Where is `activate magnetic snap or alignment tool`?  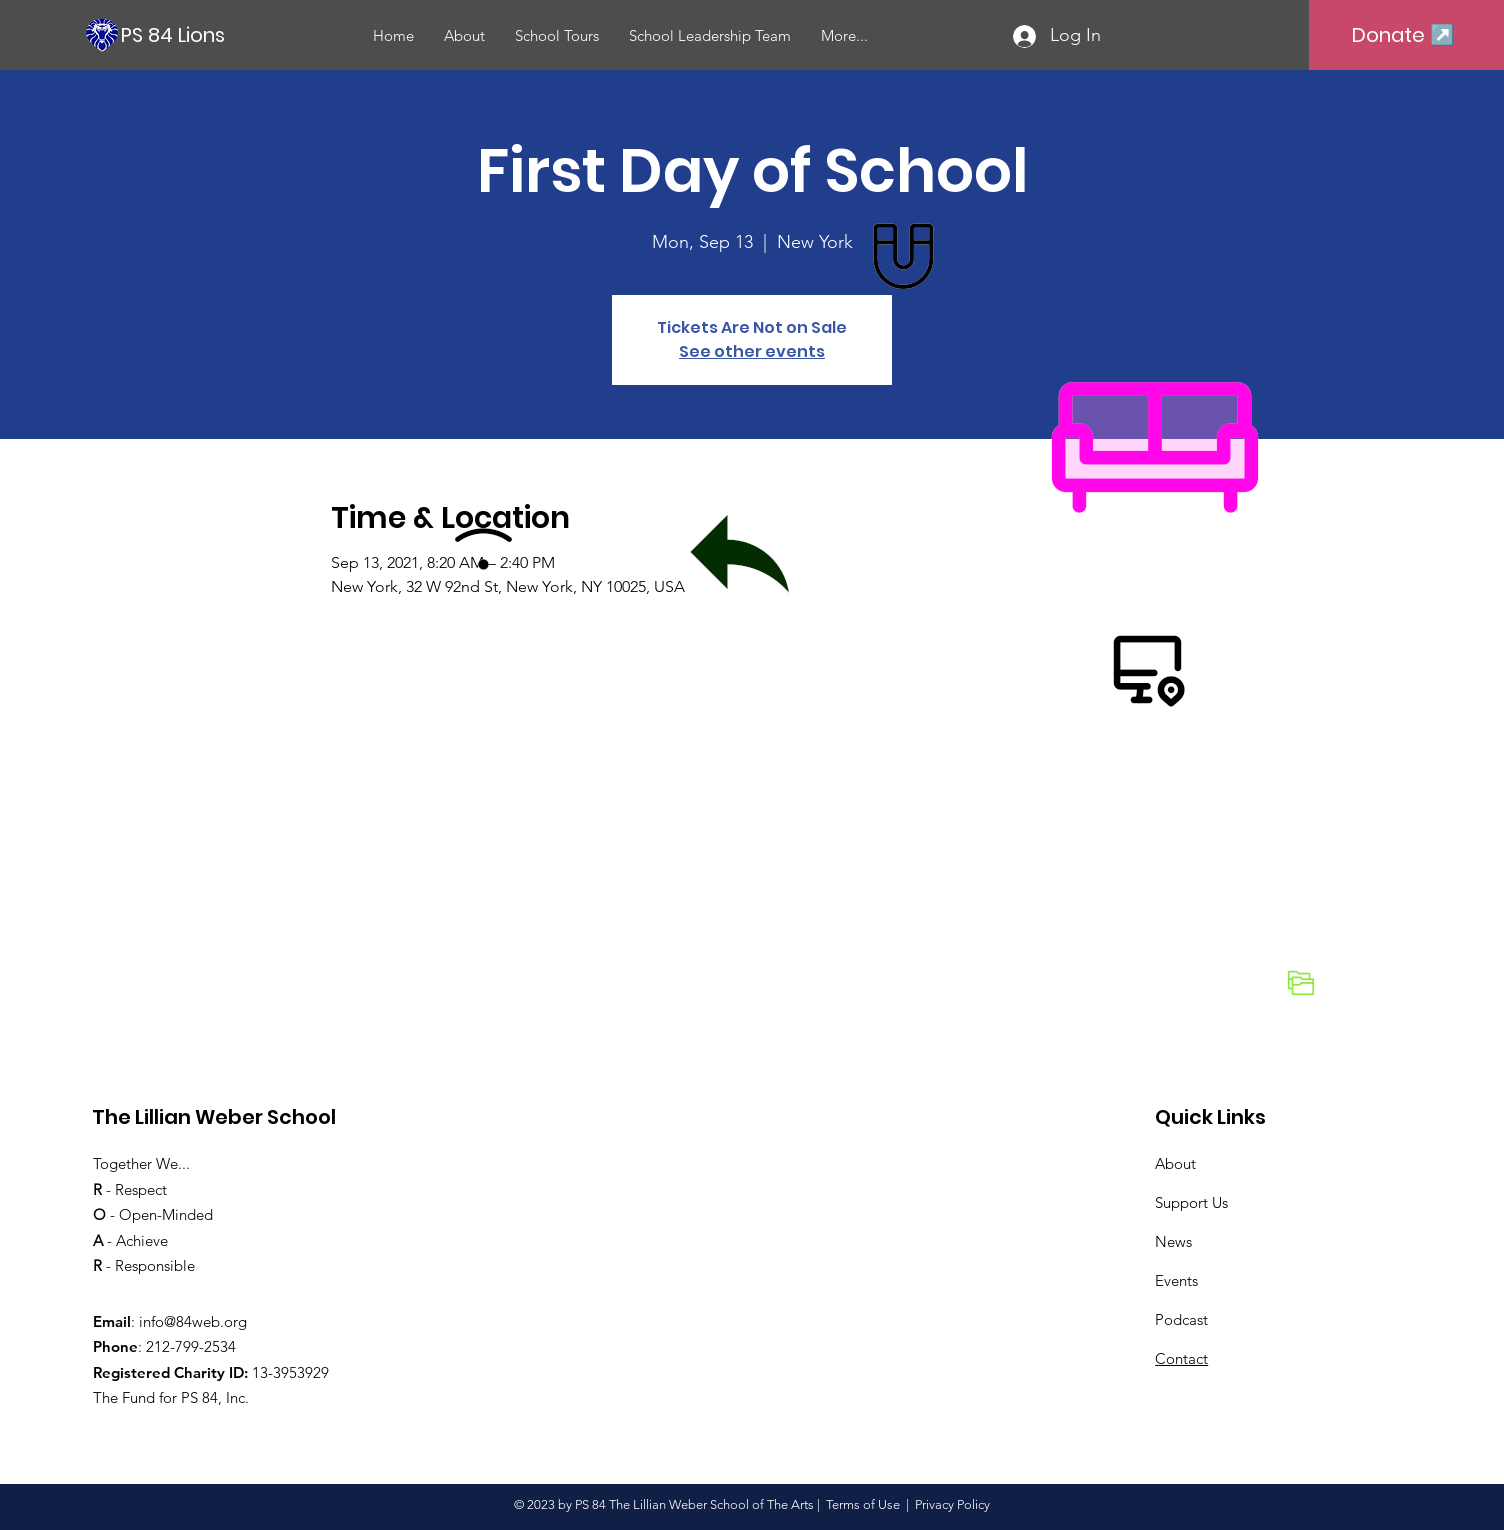
activate magnetic snap or alignment tool is located at coordinates (903, 253).